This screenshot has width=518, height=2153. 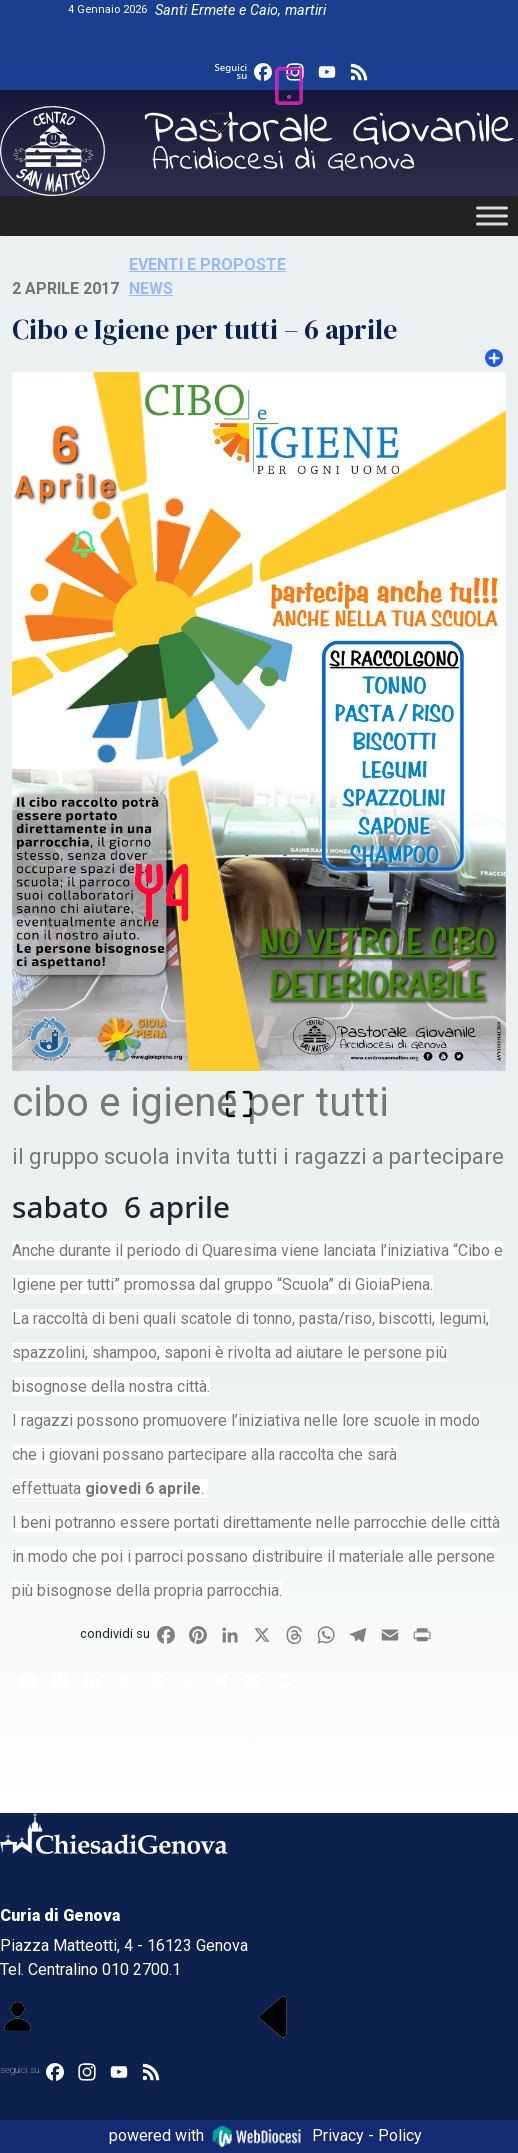 I want to click on view mobile device settings, so click(x=289, y=86).